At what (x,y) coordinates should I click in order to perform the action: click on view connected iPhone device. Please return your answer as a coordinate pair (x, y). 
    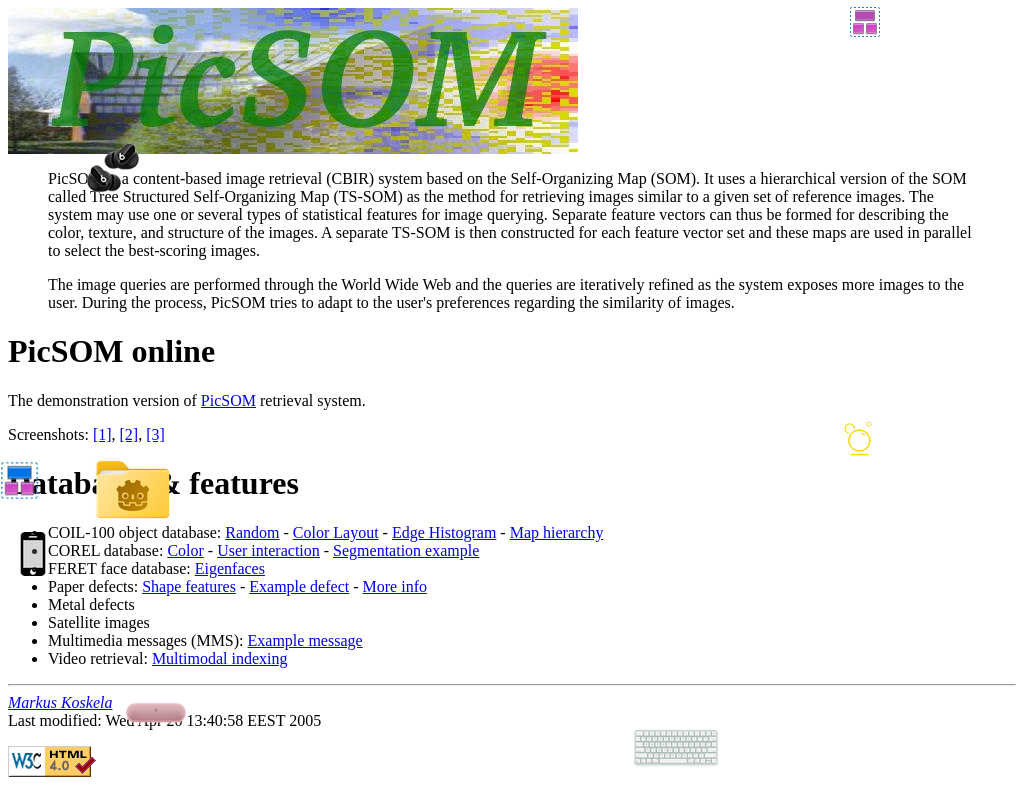
    Looking at the image, I should click on (33, 554).